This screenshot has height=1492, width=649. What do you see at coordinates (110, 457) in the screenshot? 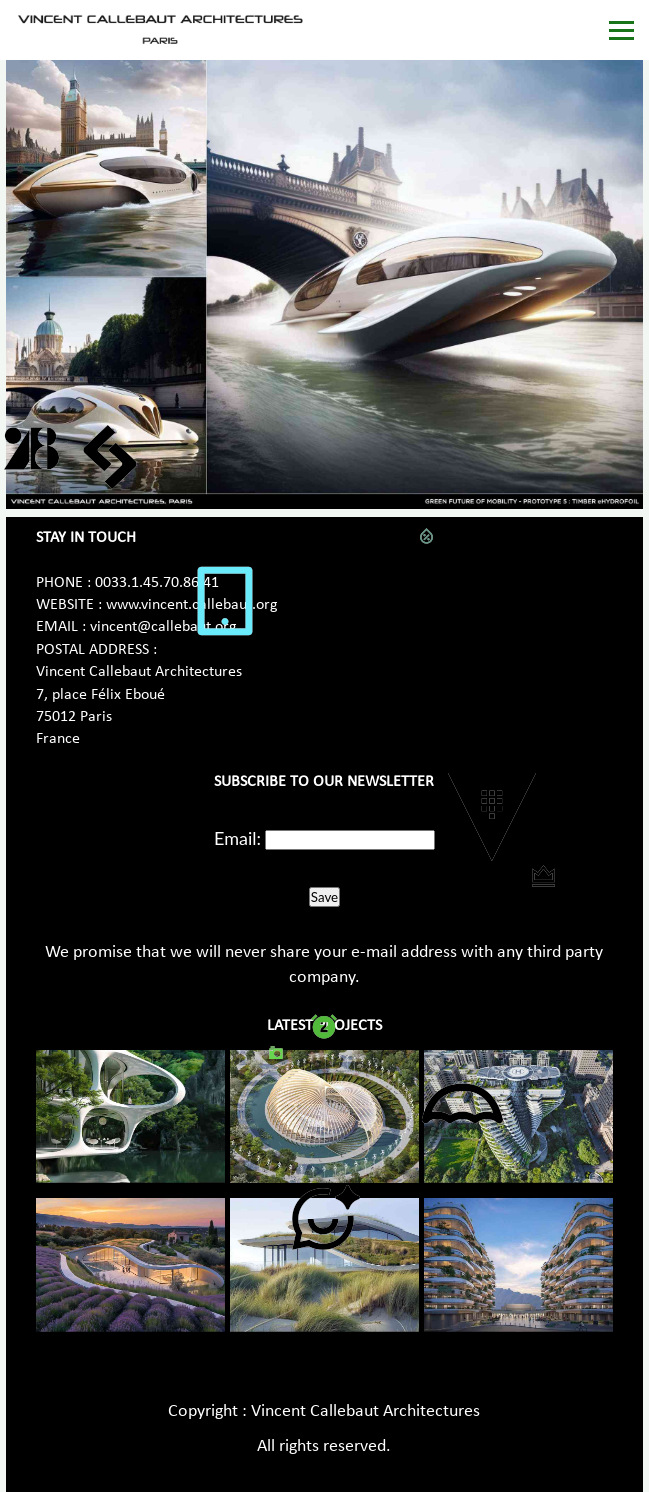
I see `visit sitepoint website or resources` at bounding box center [110, 457].